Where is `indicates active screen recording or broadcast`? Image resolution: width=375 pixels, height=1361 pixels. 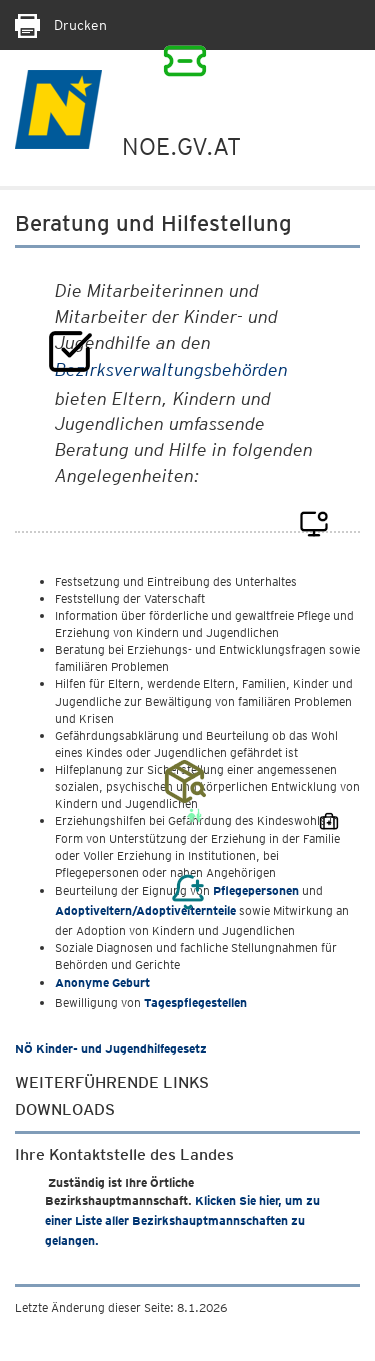
indicates active screen recording or broadcast is located at coordinates (314, 524).